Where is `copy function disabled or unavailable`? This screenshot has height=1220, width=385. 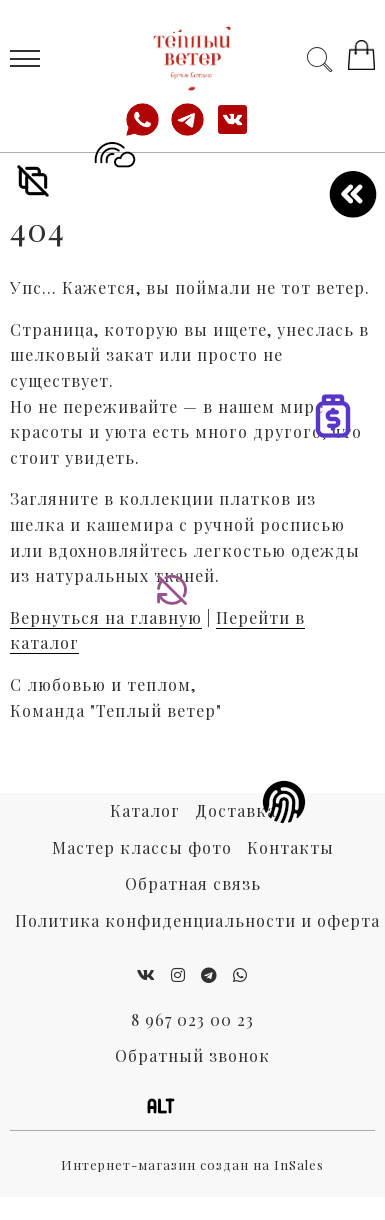 copy function disabled or unavailable is located at coordinates (33, 181).